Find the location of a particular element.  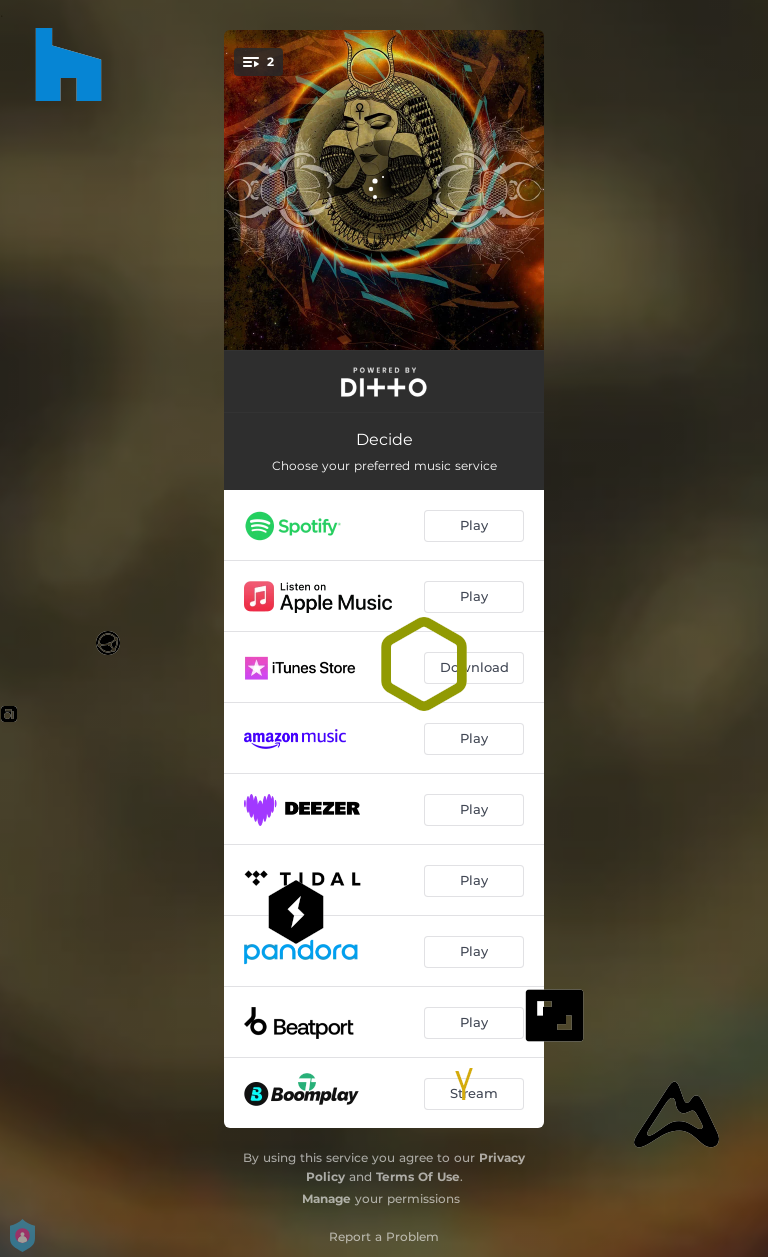

visit Artifact Hub website is located at coordinates (424, 664).